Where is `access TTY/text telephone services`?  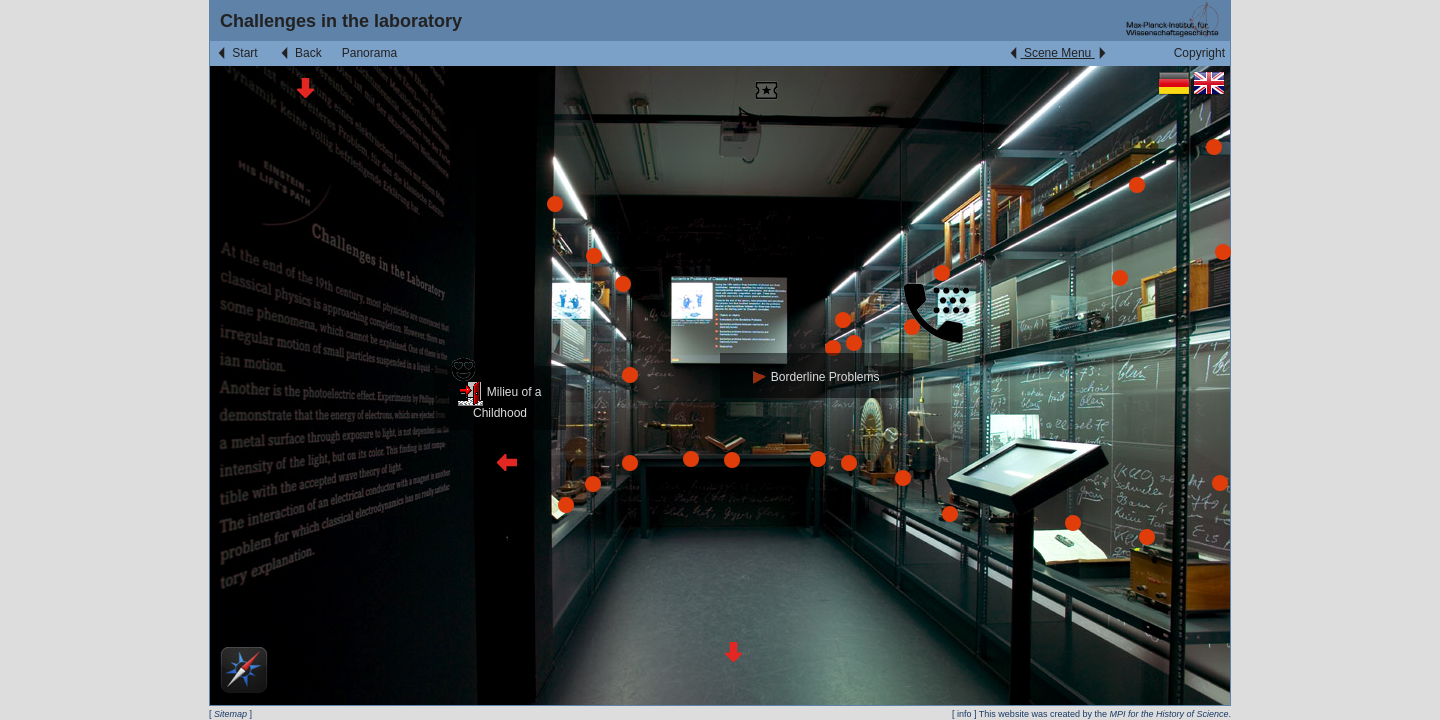 access TTY/text telephone services is located at coordinates (936, 313).